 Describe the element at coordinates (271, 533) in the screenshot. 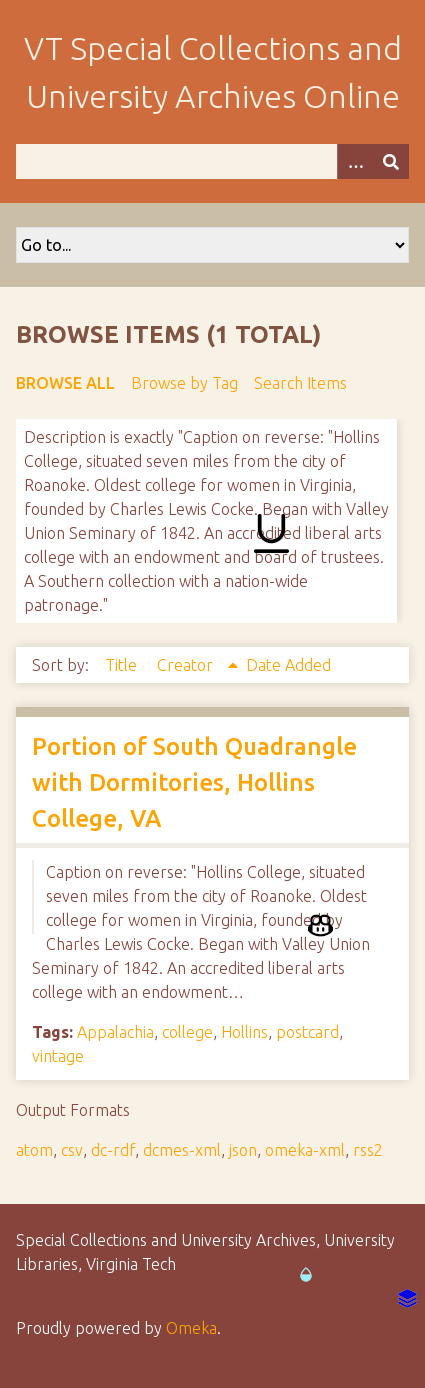

I see `apply underline formatting to selected text` at that location.